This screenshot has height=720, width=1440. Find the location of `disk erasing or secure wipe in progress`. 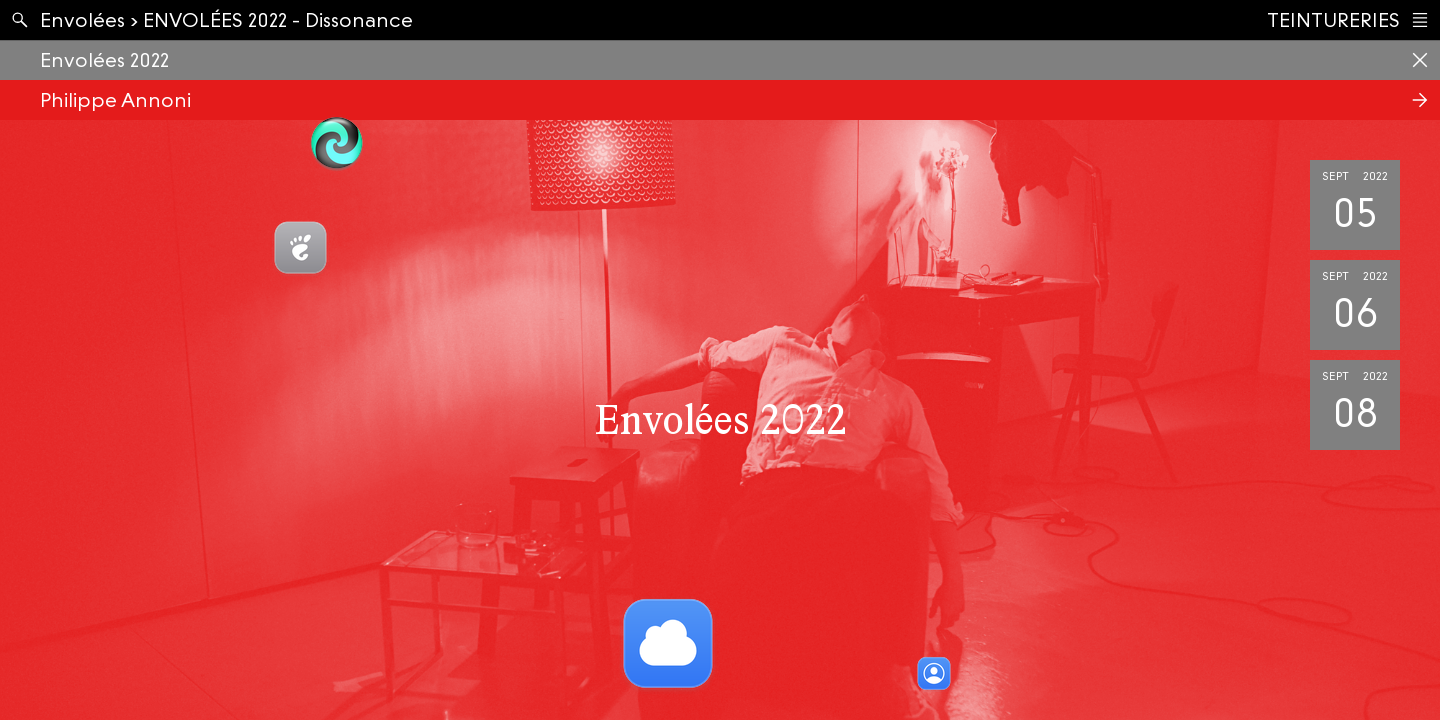

disk erasing or secure wipe in progress is located at coordinates (337, 143).